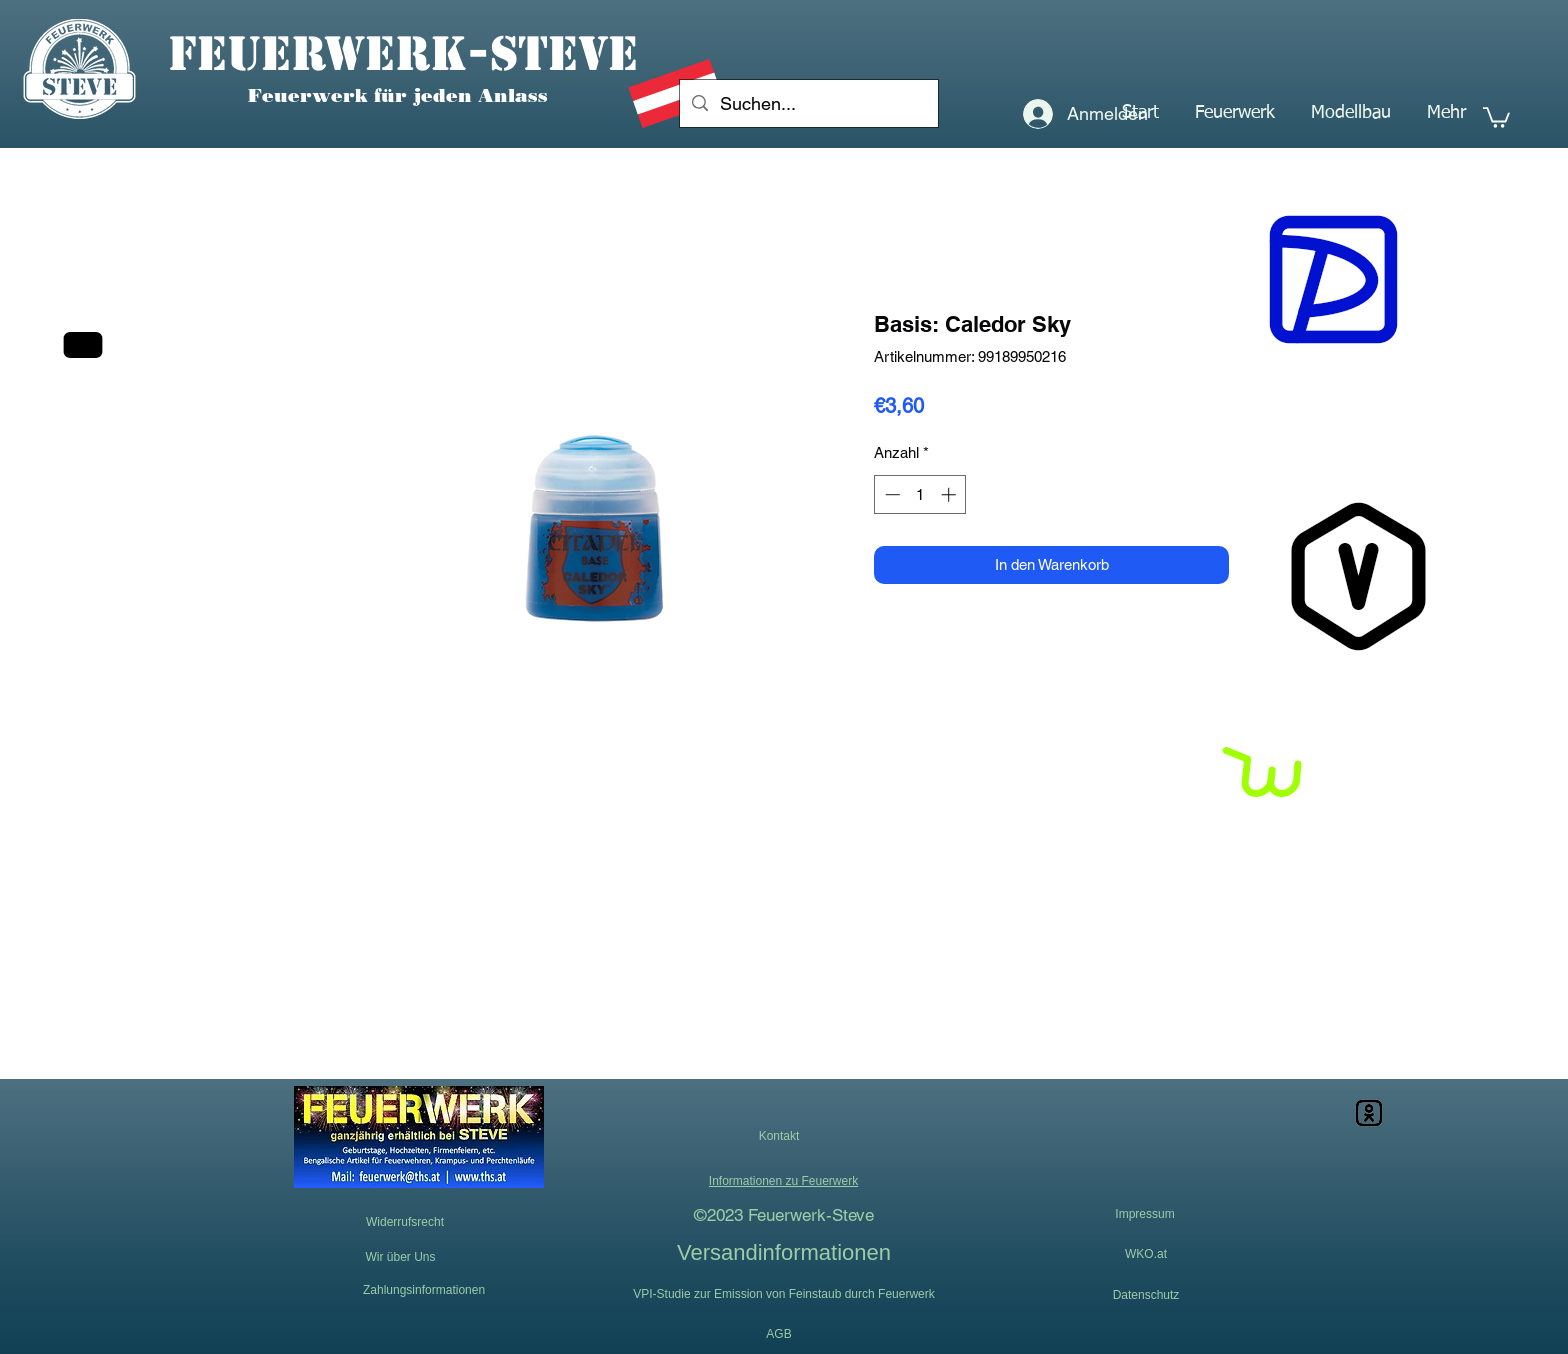 This screenshot has width=1568, height=1354. Describe the element at coordinates (83, 345) in the screenshot. I see `set image crop to 3:2 aspect ratio` at that location.